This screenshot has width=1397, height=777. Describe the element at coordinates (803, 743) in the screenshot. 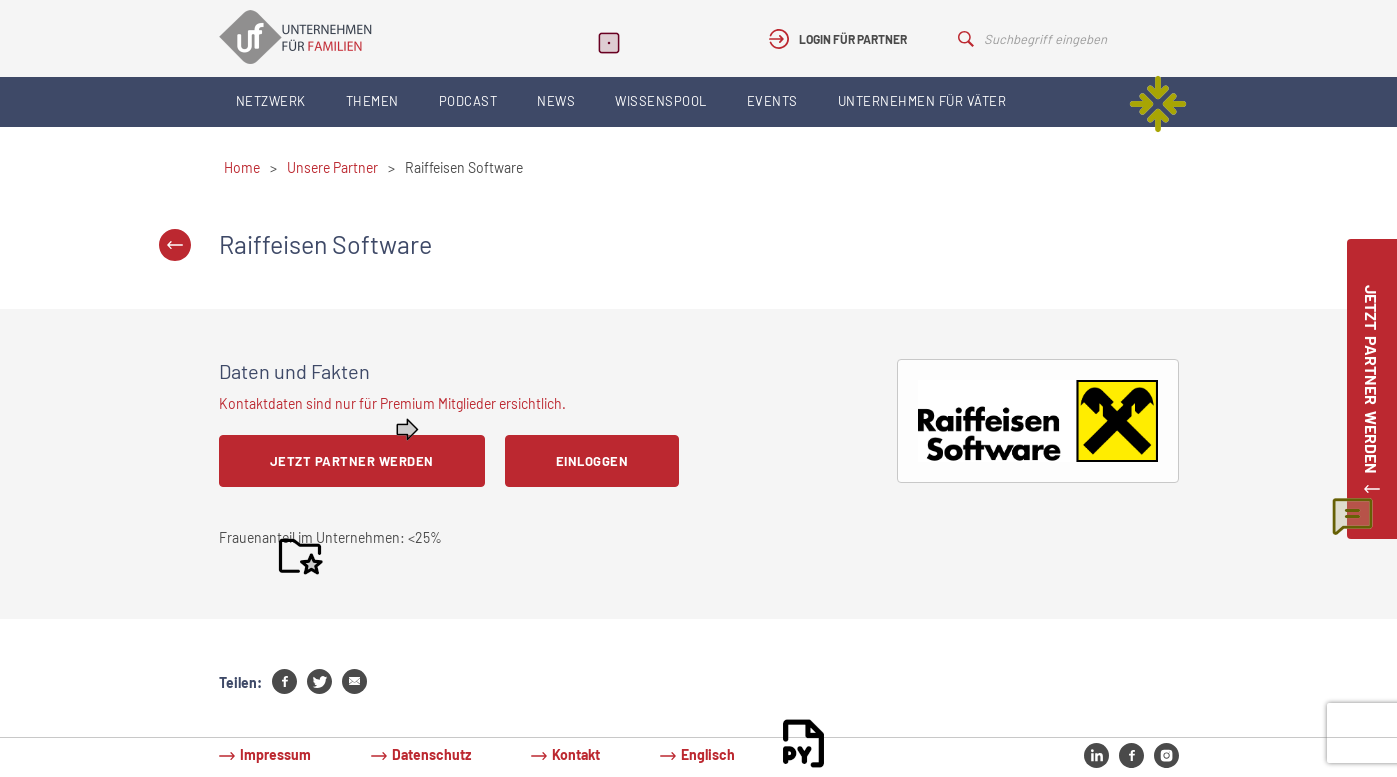

I see `open a python file` at that location.